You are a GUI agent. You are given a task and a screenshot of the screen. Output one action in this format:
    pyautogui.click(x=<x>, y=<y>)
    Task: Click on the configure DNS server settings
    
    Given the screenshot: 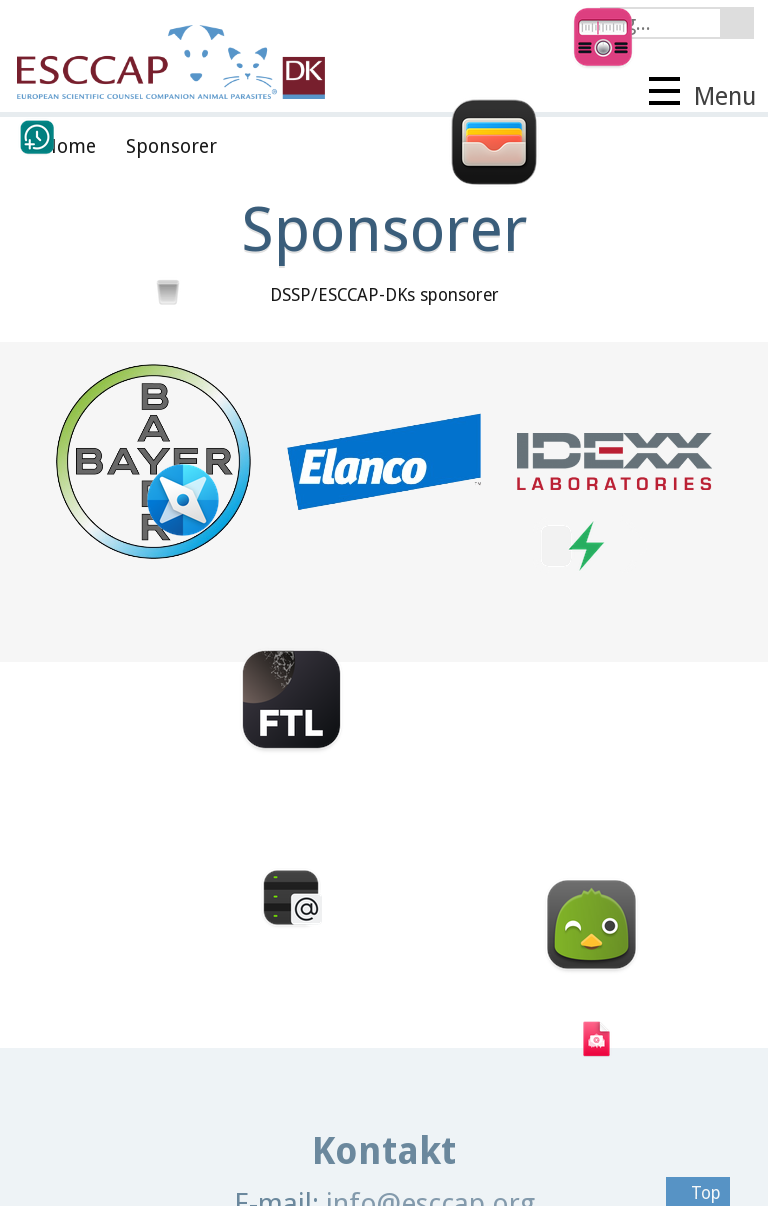 What is the action you would take?
    pyautogui.click(x=291, y=898)
    